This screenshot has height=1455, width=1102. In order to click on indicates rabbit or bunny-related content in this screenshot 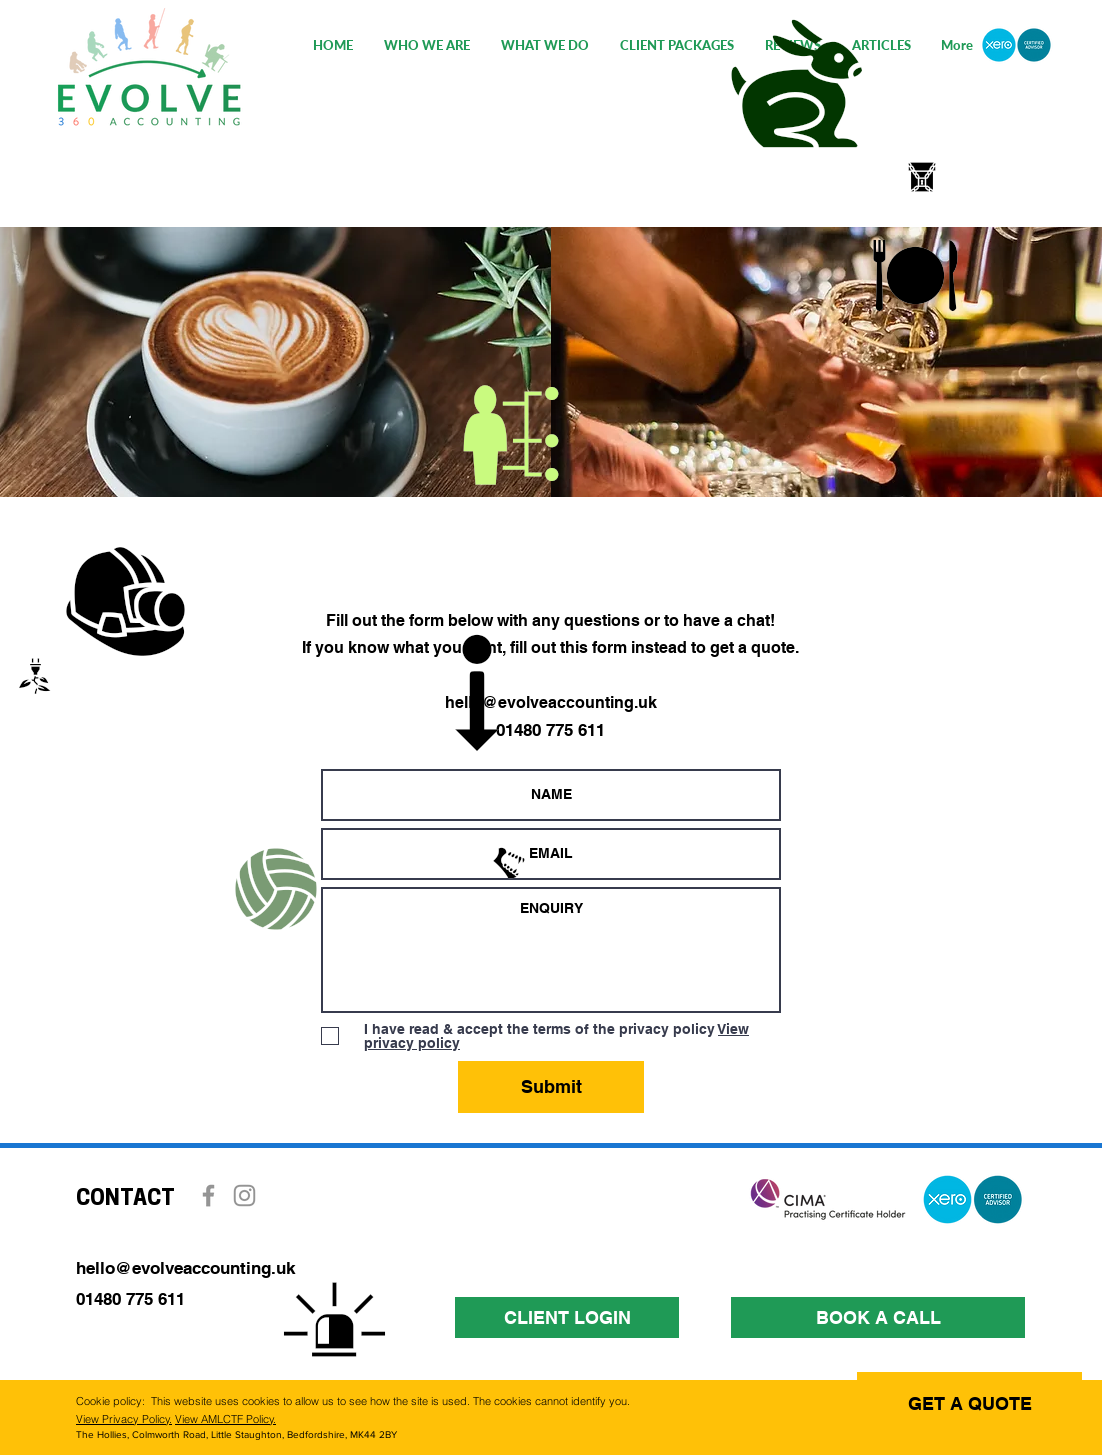, I will do `click(797, 85)`.